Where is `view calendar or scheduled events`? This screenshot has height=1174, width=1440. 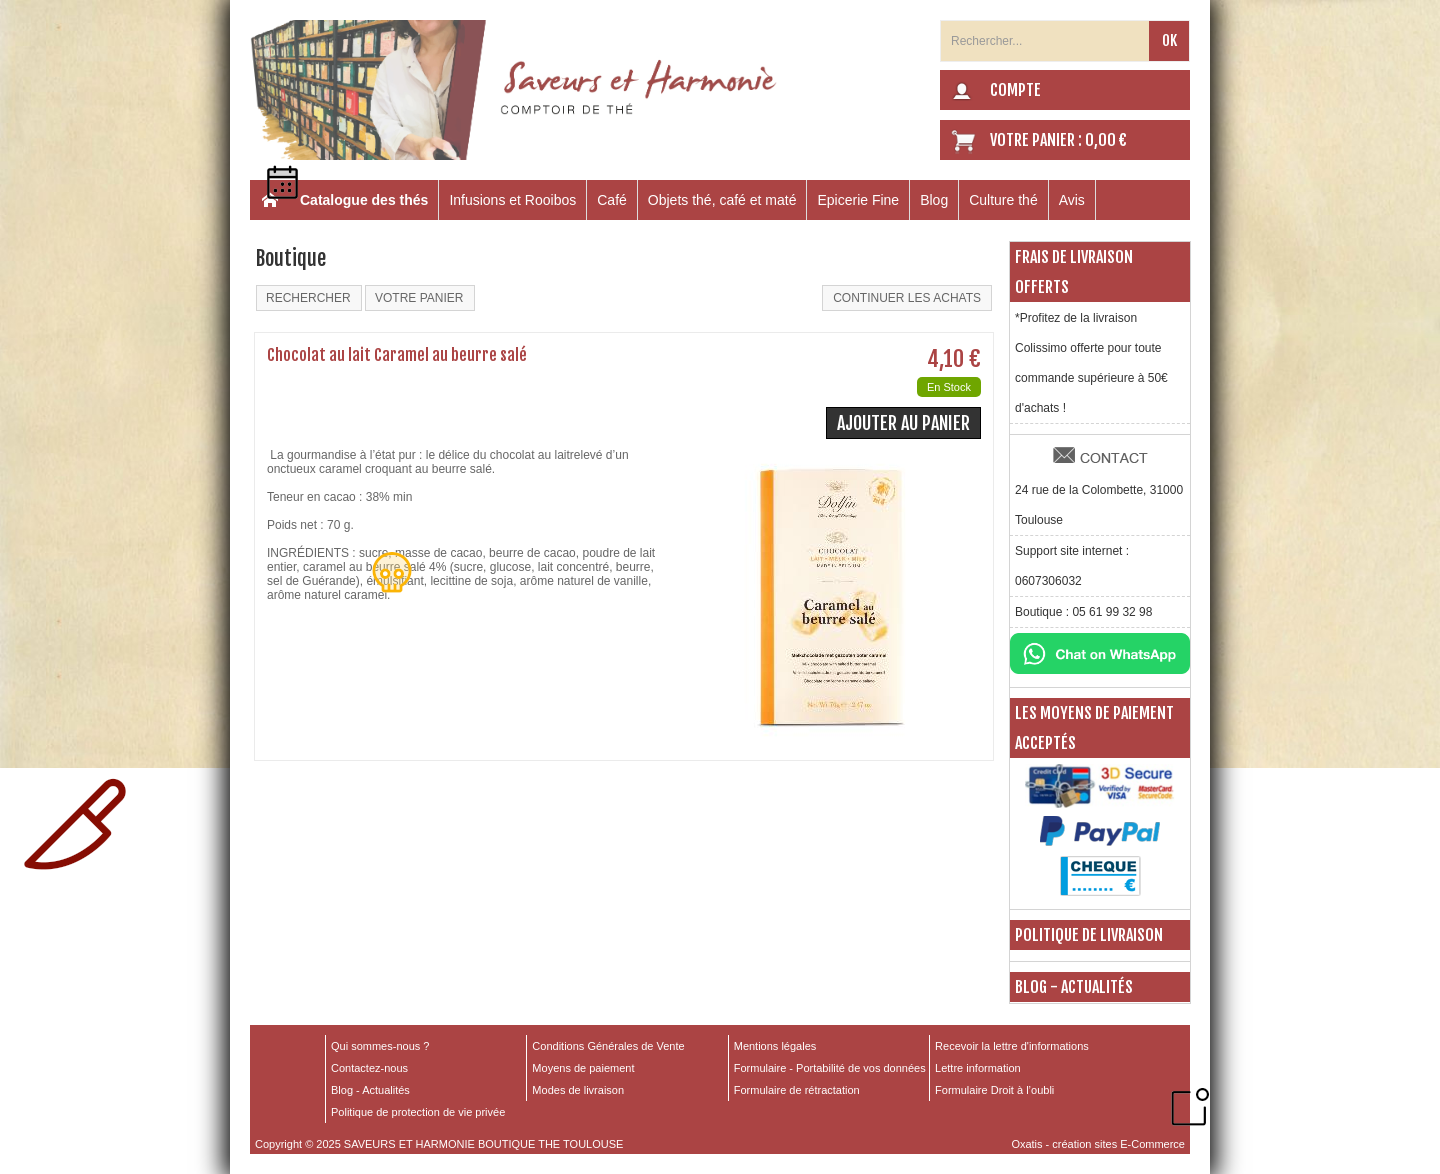
view calendar or scheduled events is located at coordinates (282, 183).